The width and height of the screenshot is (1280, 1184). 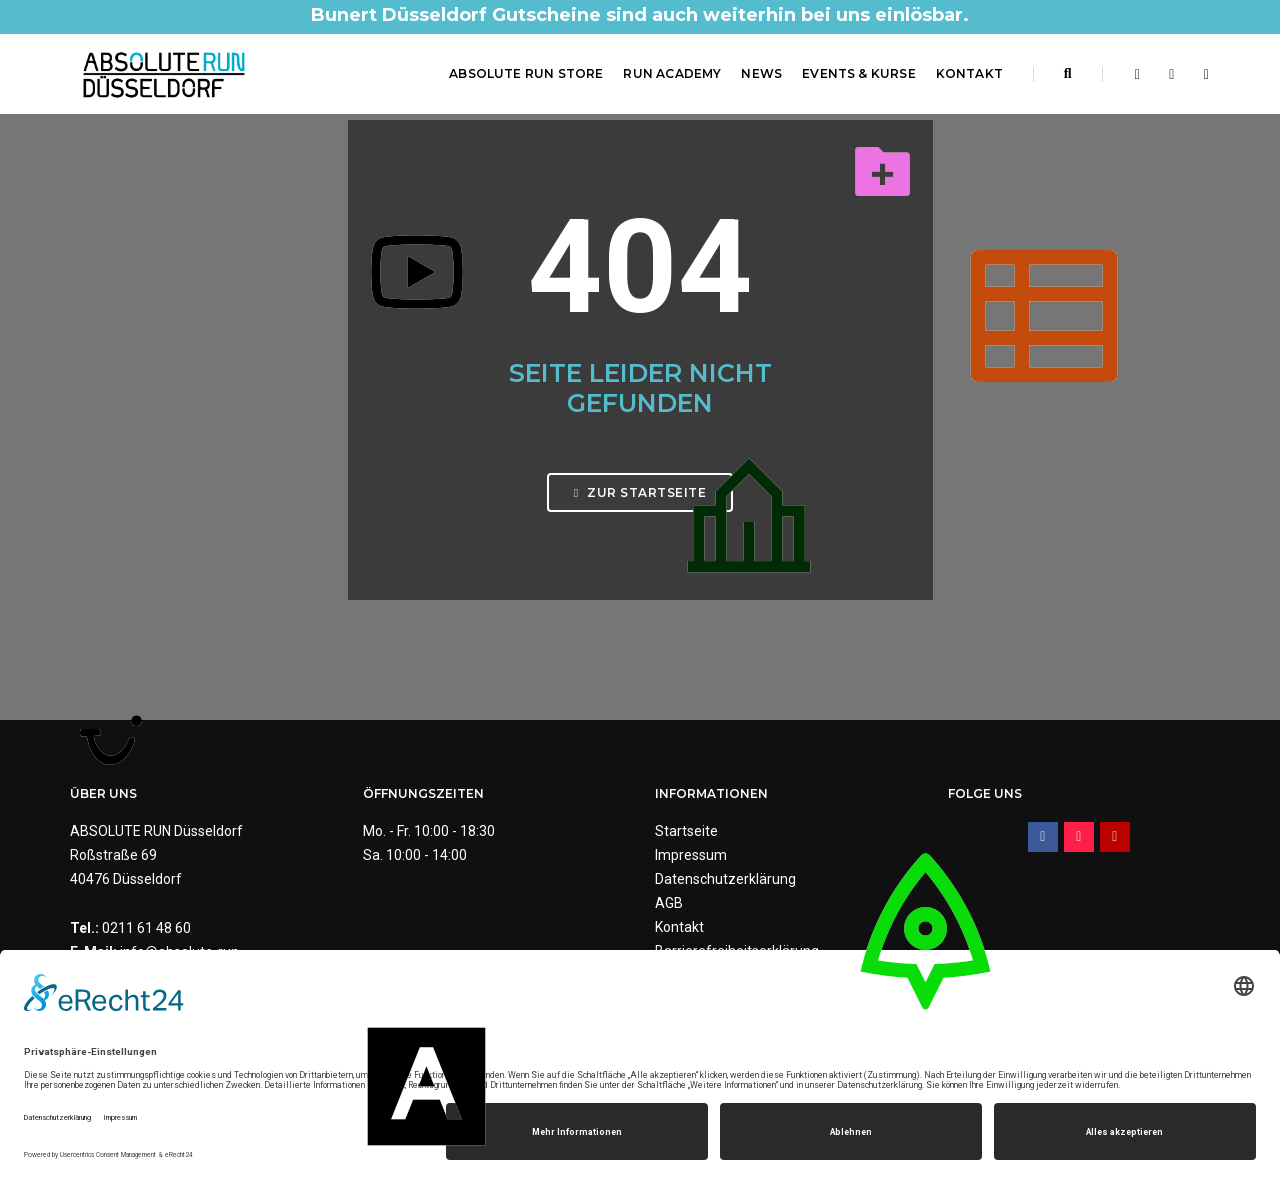 I want to click on launch or explore a space-themed app, so click(x=925, y=928).